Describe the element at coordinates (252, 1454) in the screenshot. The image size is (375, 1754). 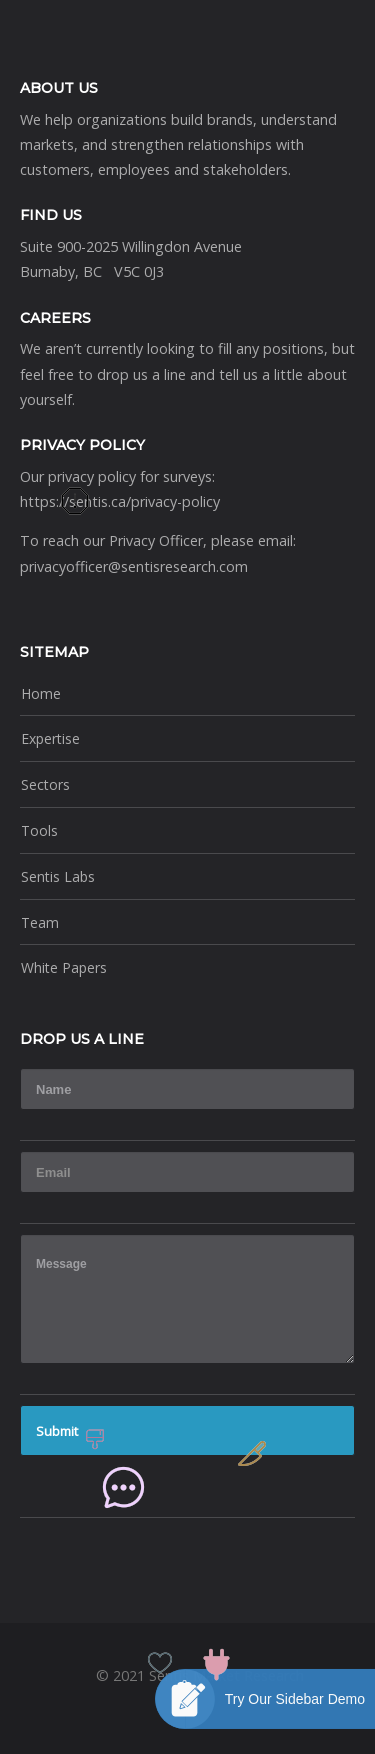
I see `kitchen or cooking tools category` at that location.